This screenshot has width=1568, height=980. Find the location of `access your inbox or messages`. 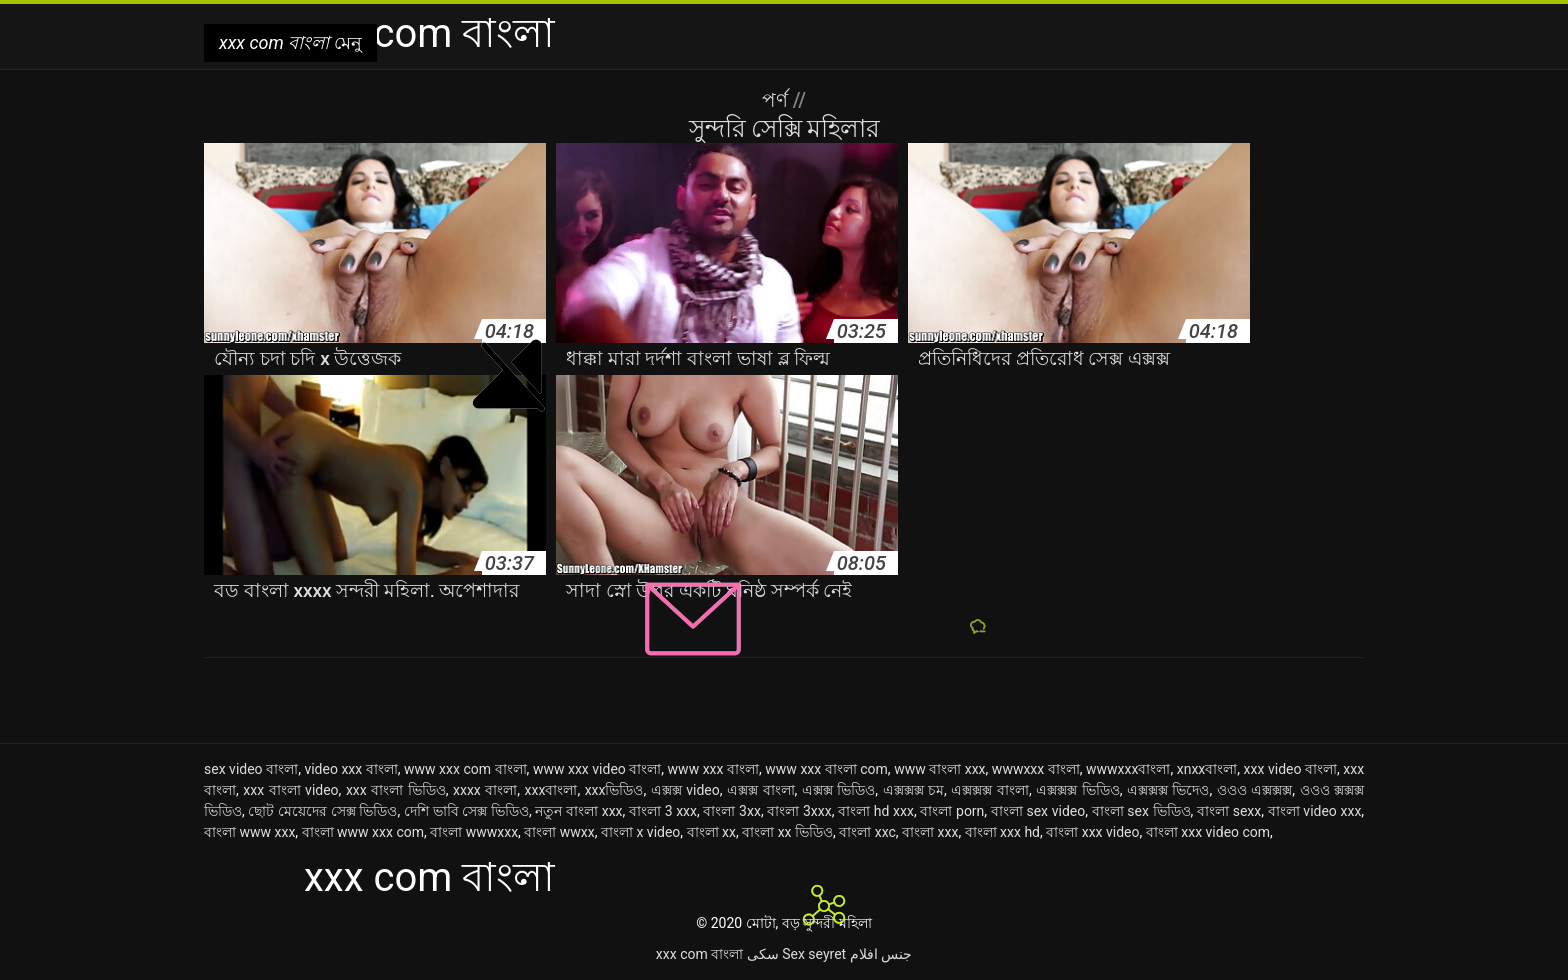

access your inbox or messages is located at coordinates (693, 619).